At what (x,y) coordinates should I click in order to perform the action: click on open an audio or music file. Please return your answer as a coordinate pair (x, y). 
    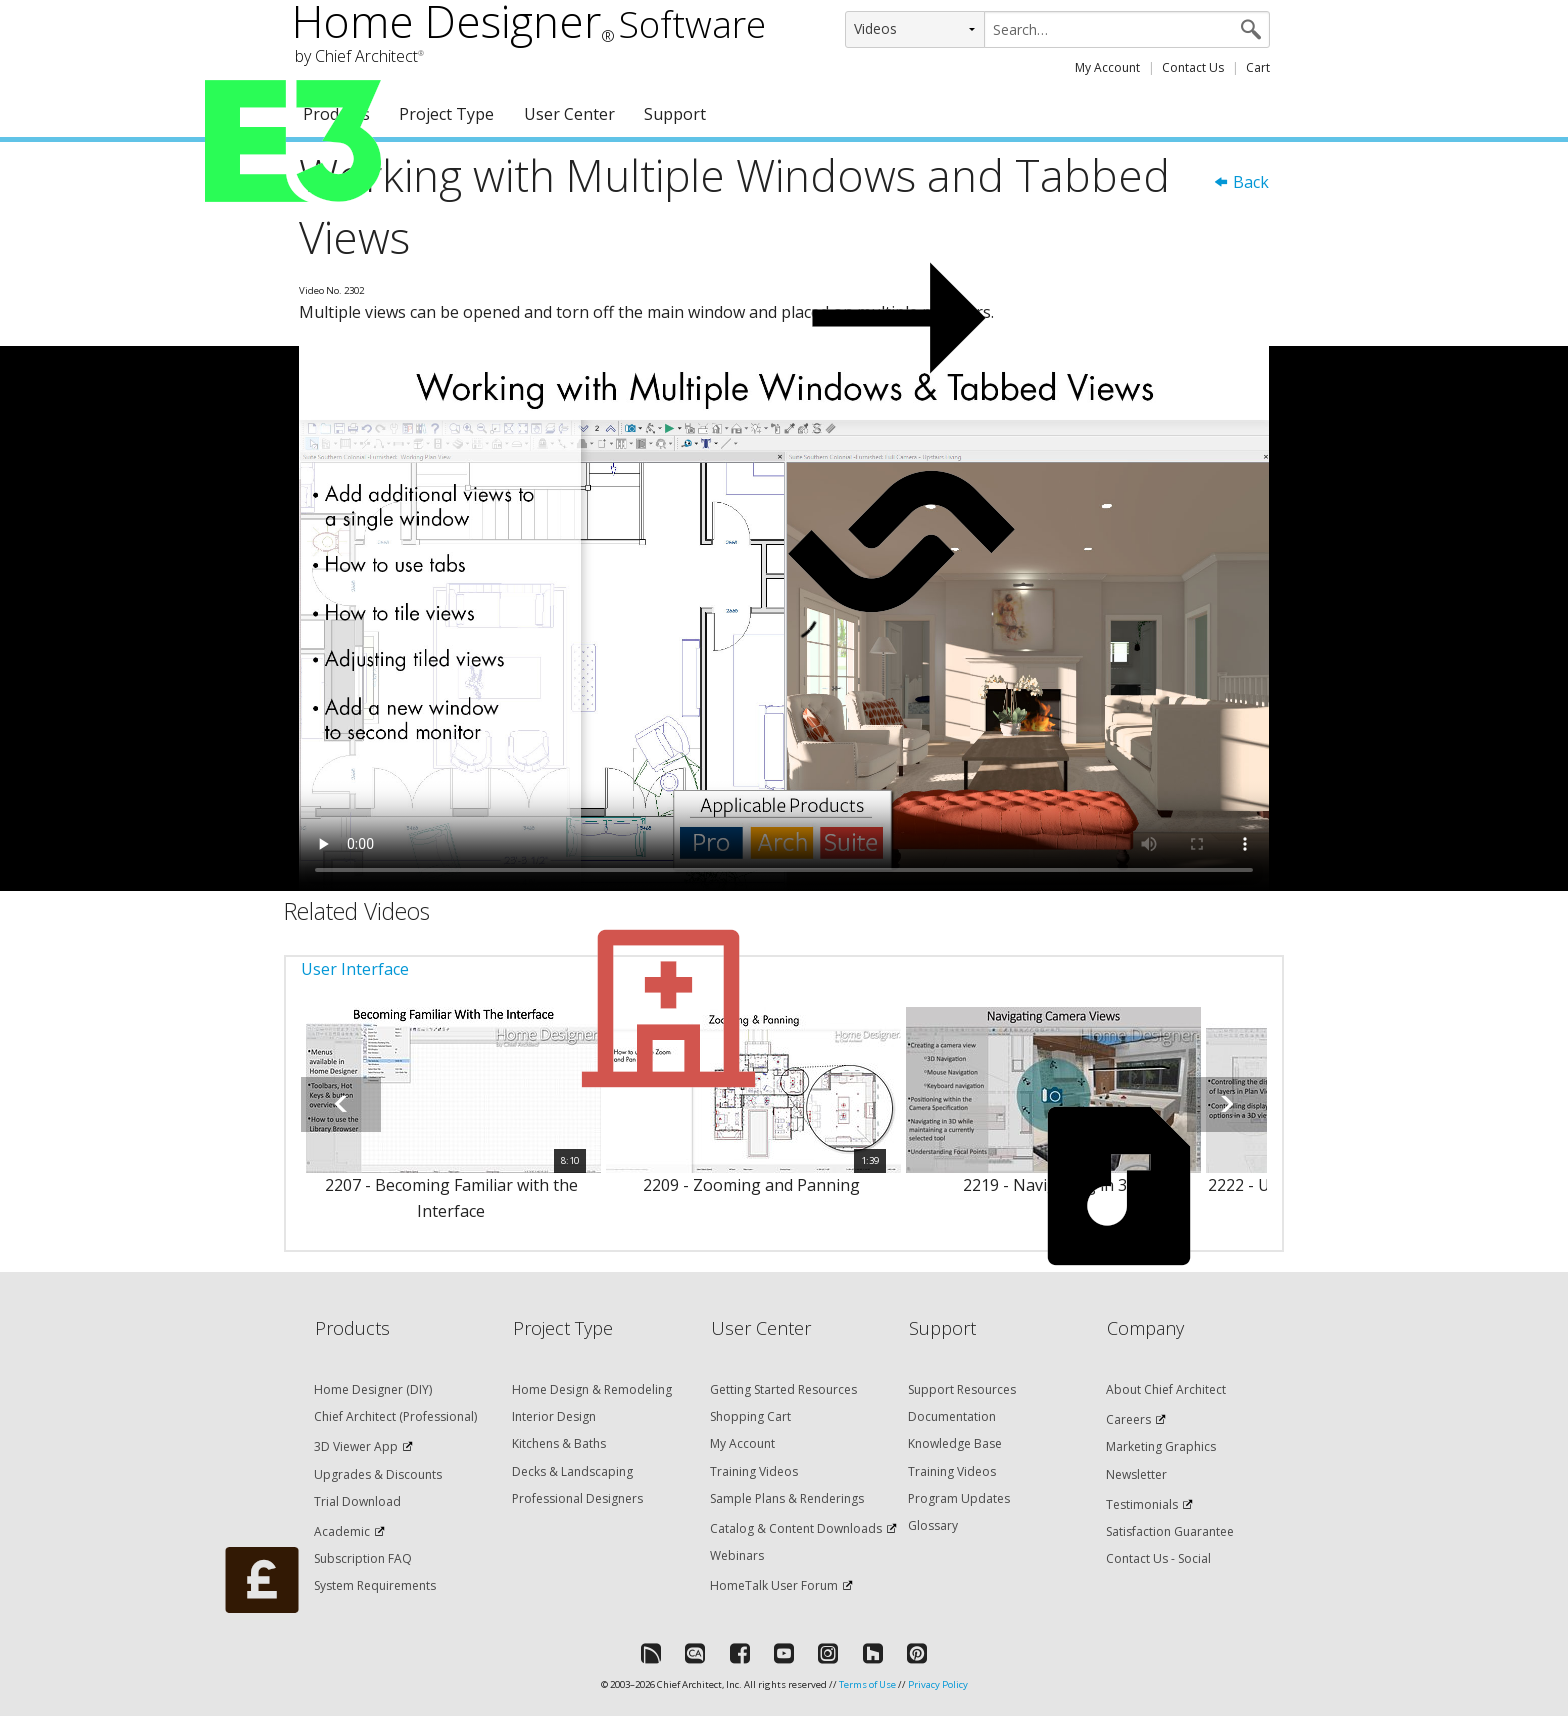
    Looking at the image, I should click on (1119, 1186).